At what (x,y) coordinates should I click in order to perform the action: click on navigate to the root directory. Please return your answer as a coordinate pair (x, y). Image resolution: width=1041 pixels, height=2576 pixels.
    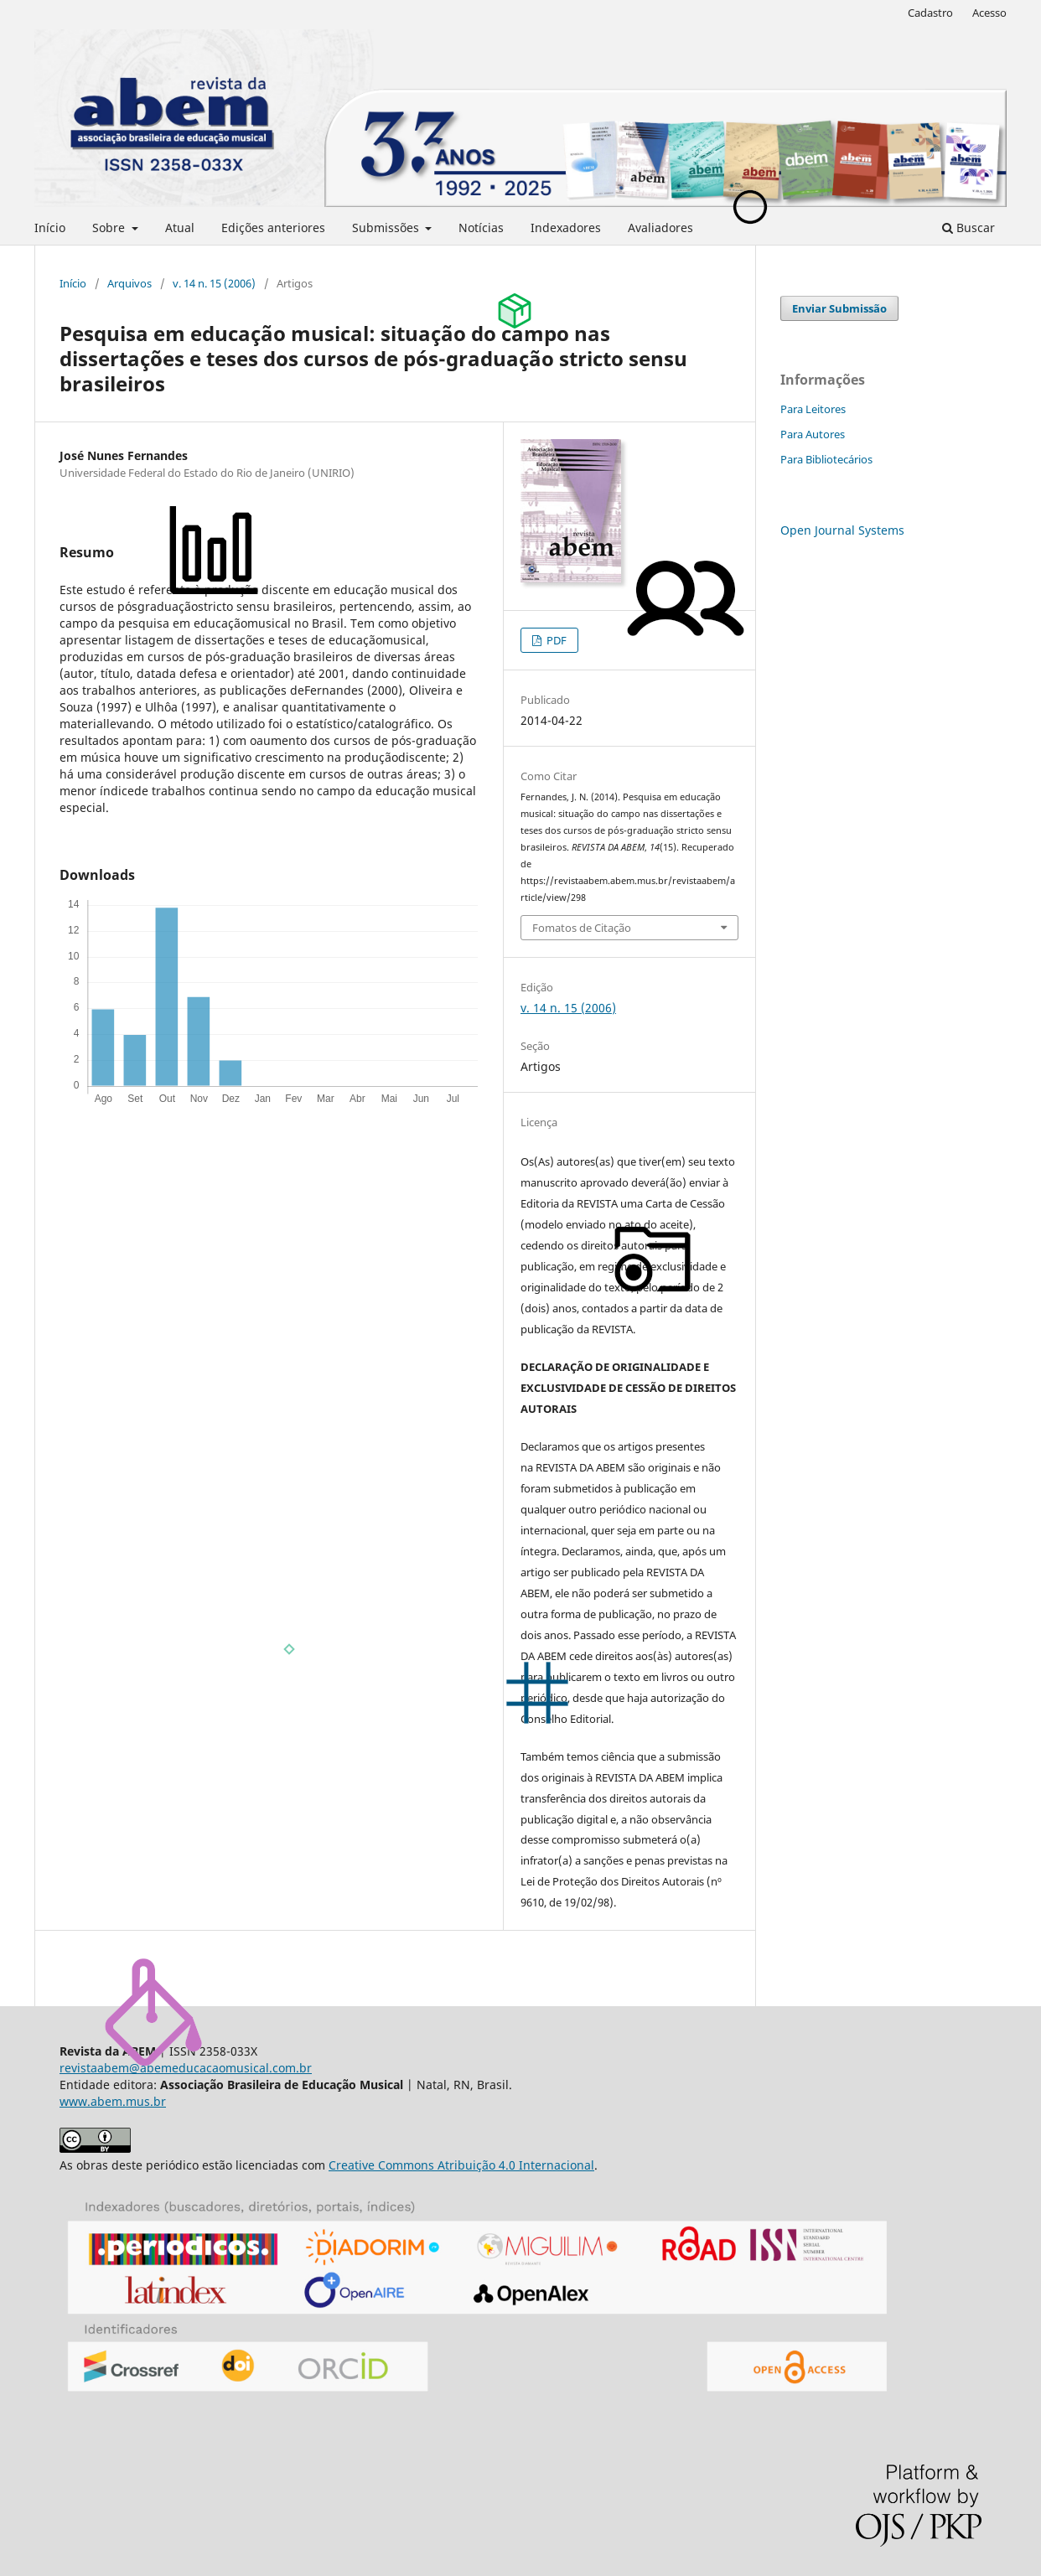
    Looking at the image, I should click on (652, 1259).